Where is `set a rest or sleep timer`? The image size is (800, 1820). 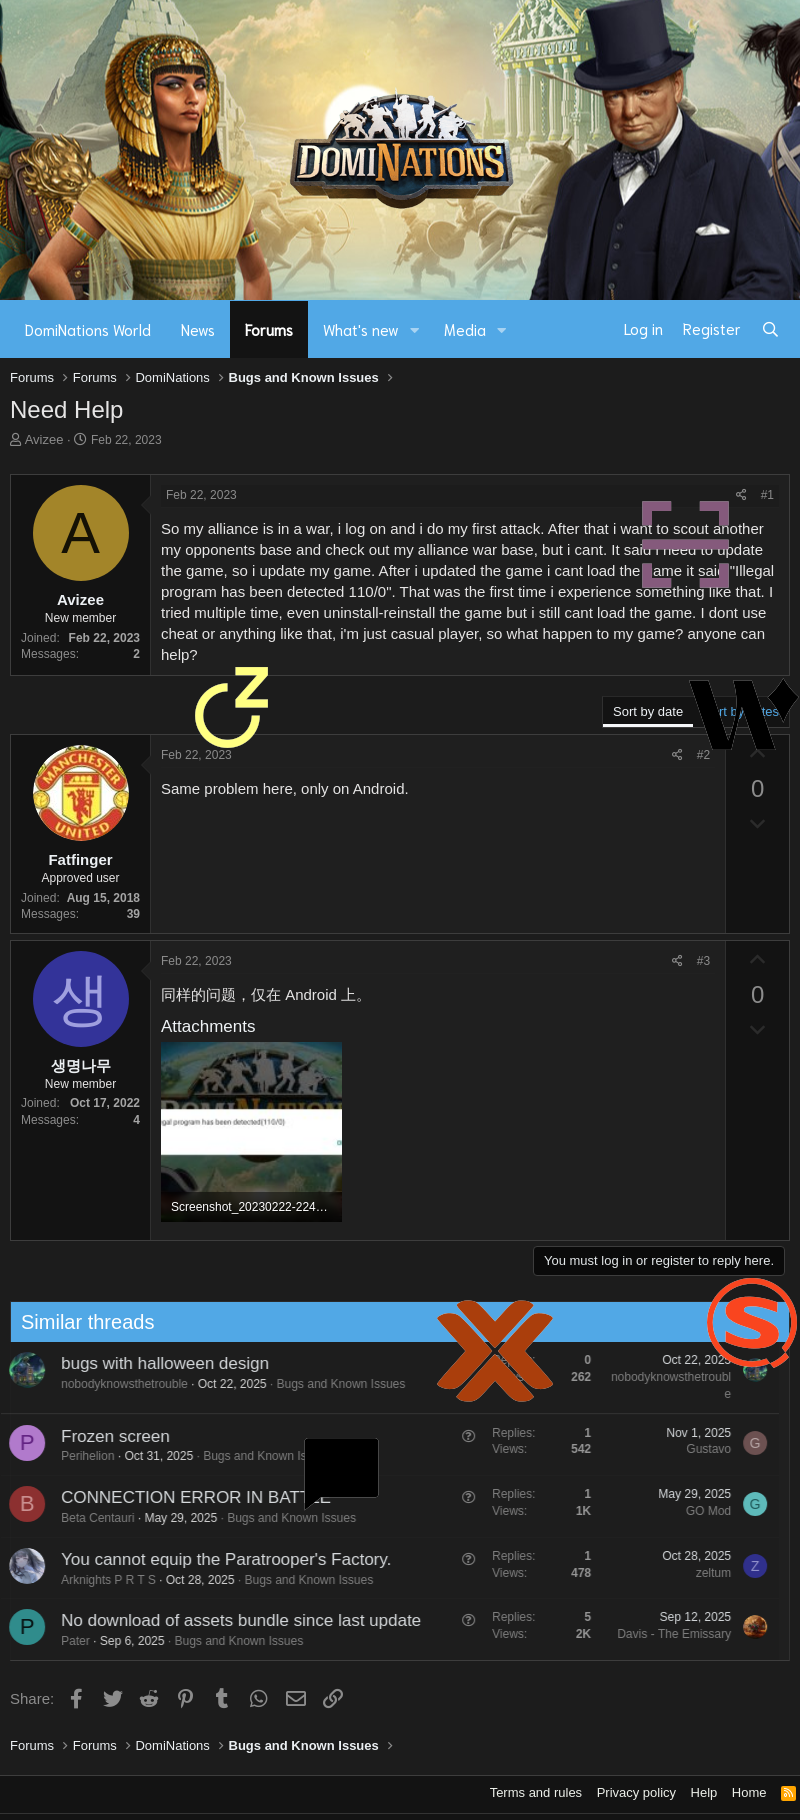
set a rest or sleep timer is located at coordinates (231, 707).